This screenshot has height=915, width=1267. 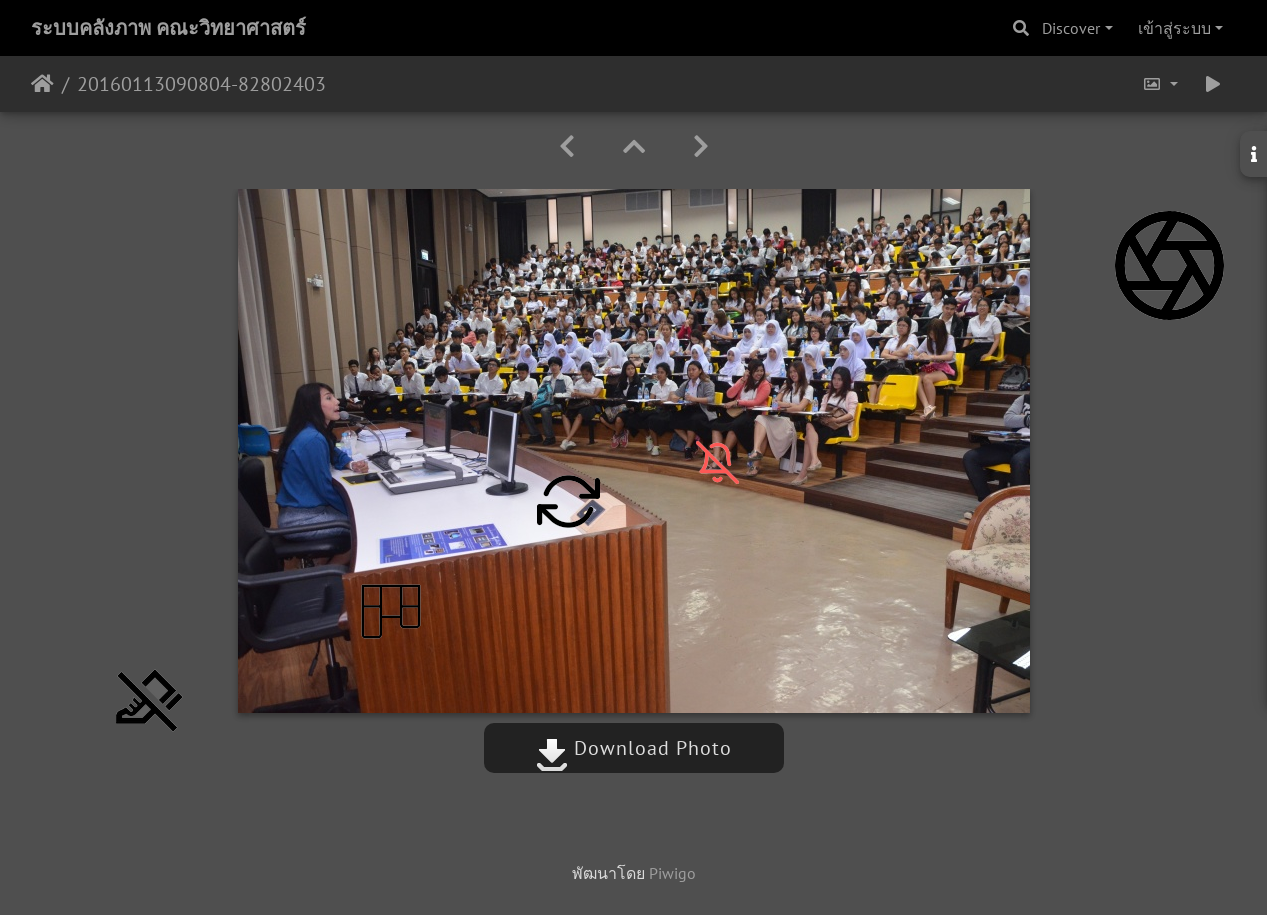 I want to click on mute notifications, so click(x=717, y=462).